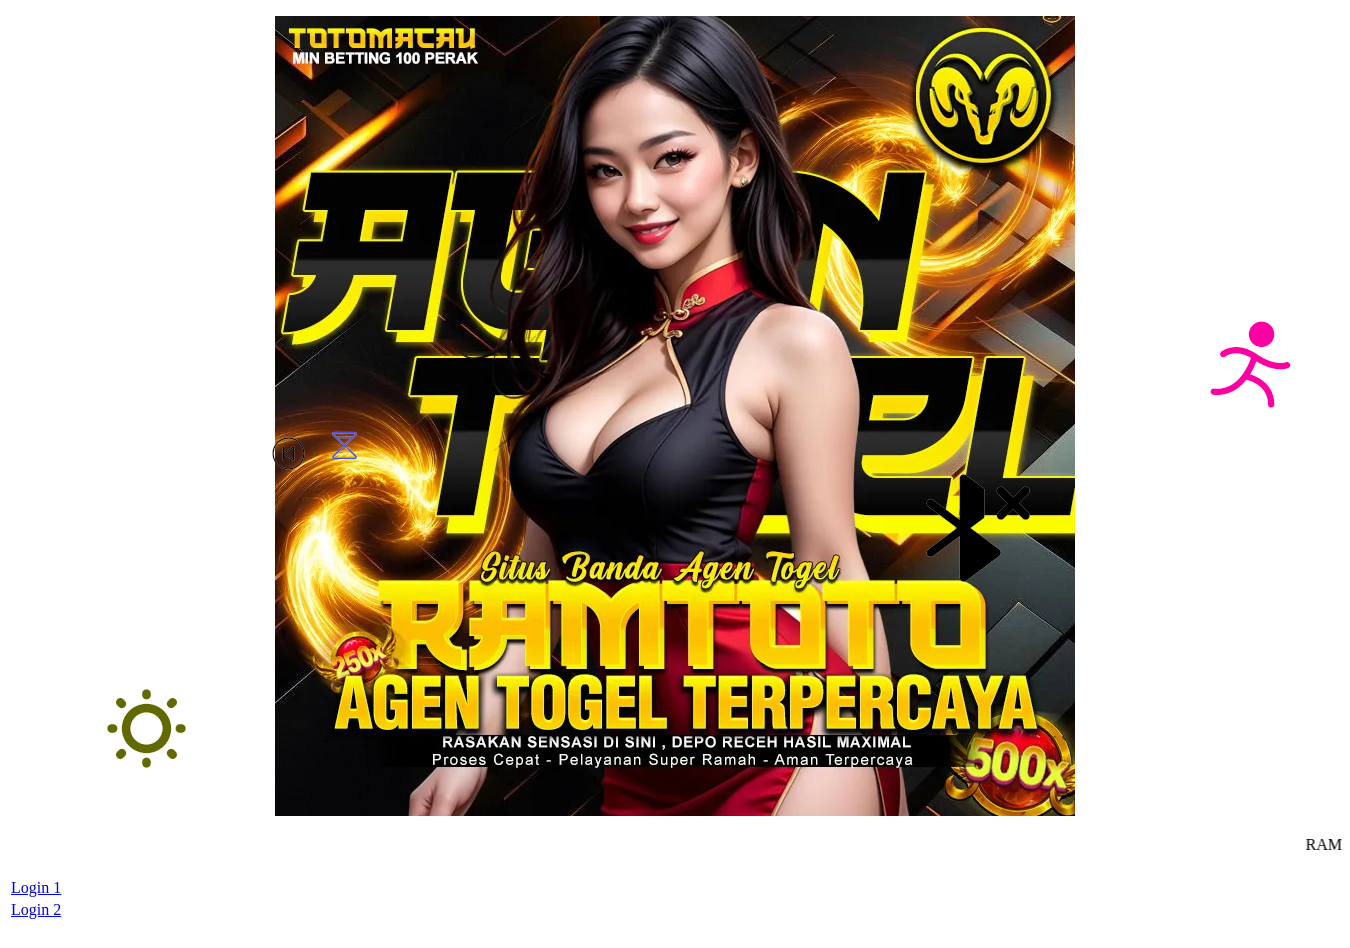  I want to click on decrease screen brightness, so click(146, 728).